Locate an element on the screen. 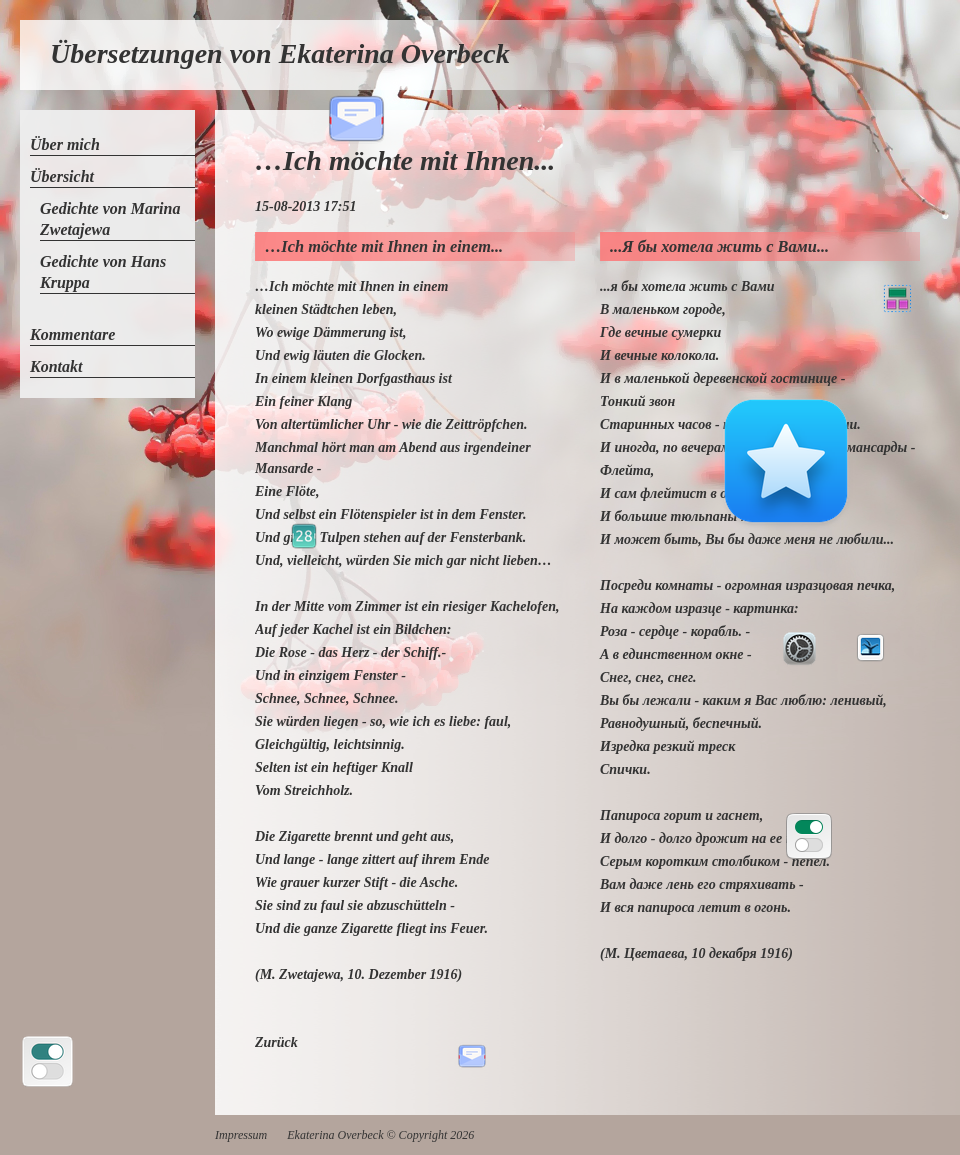 Image resolution: width=960 pixels, height=1155 pixels. open email application is located at coordinates (356, 118).